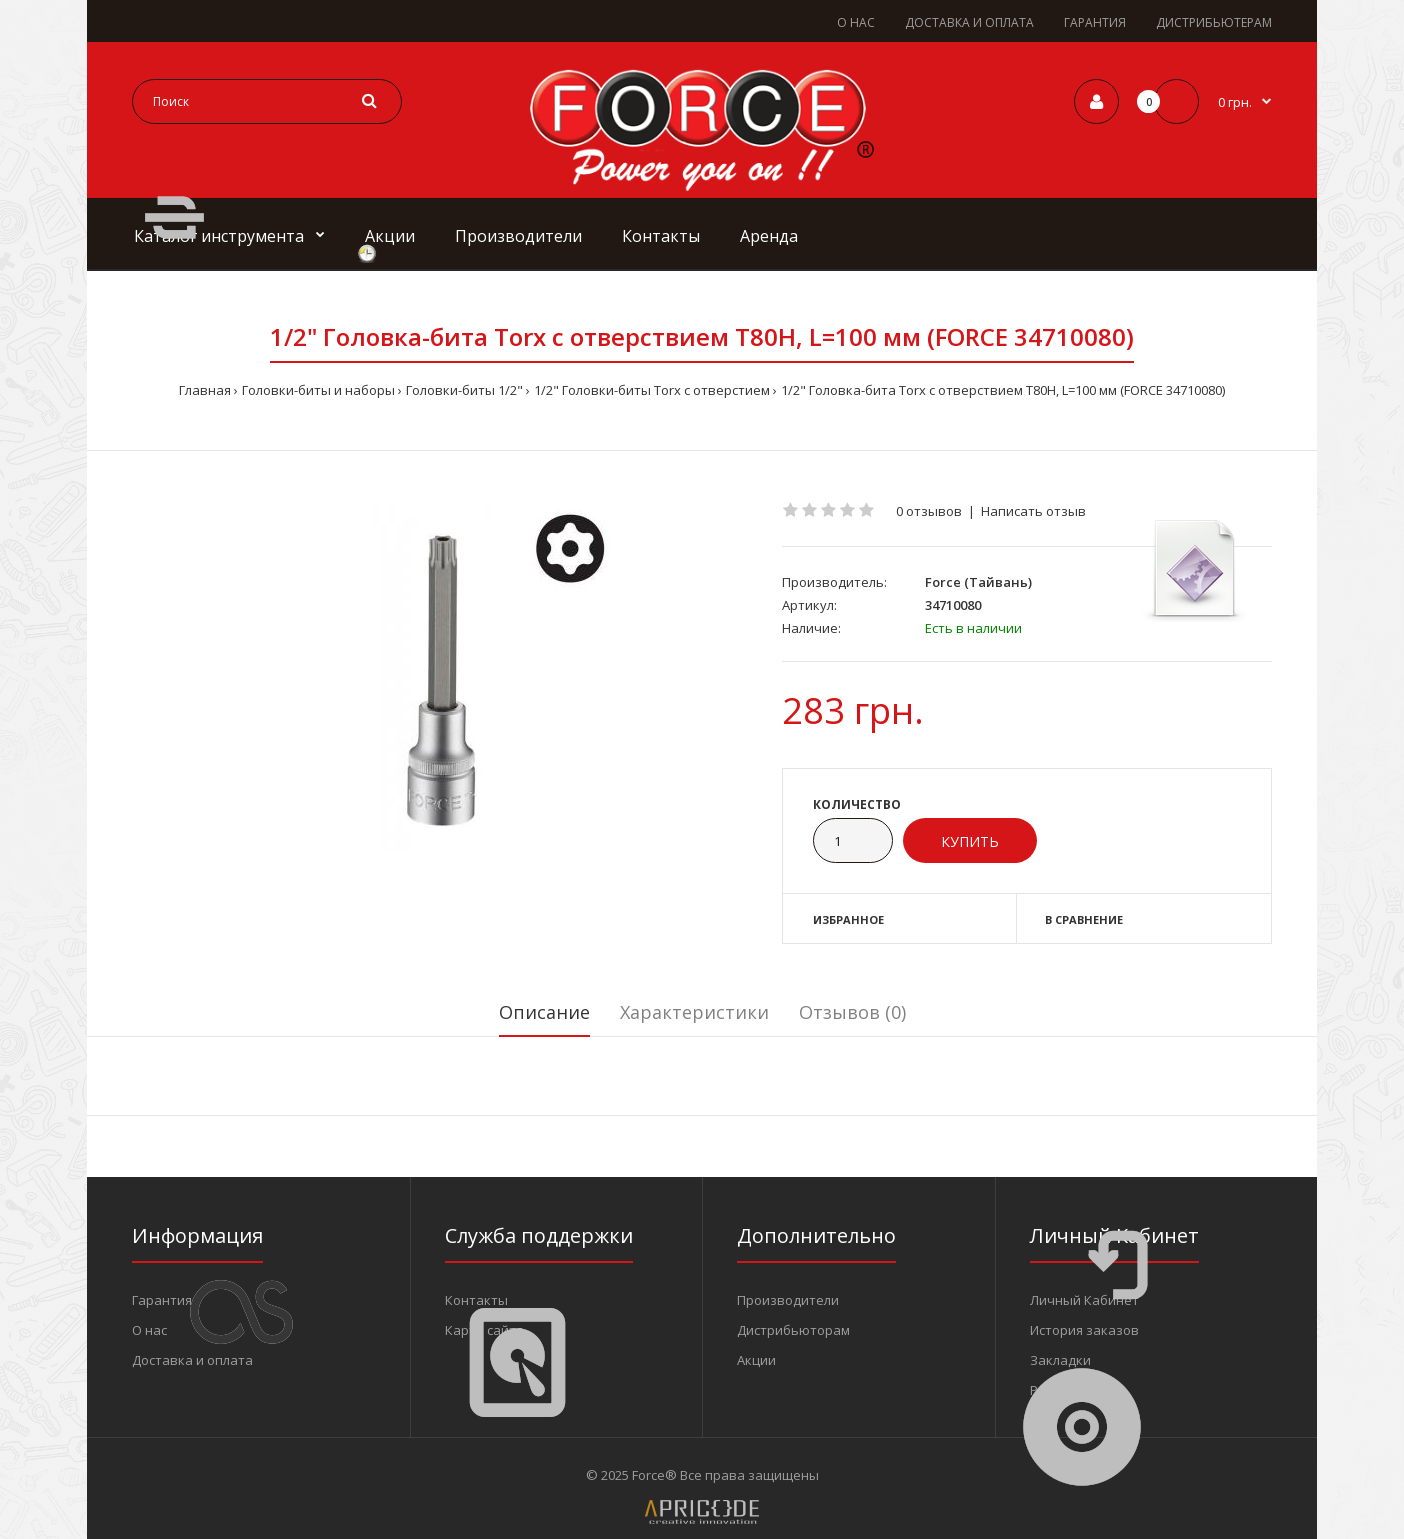 This screenshot has width=1404, height=1539. What do you see at coordinates (1123, 1265) in the screenshot?
I see `wrap text or content to the next line` at bounding box center [1123, 1265].